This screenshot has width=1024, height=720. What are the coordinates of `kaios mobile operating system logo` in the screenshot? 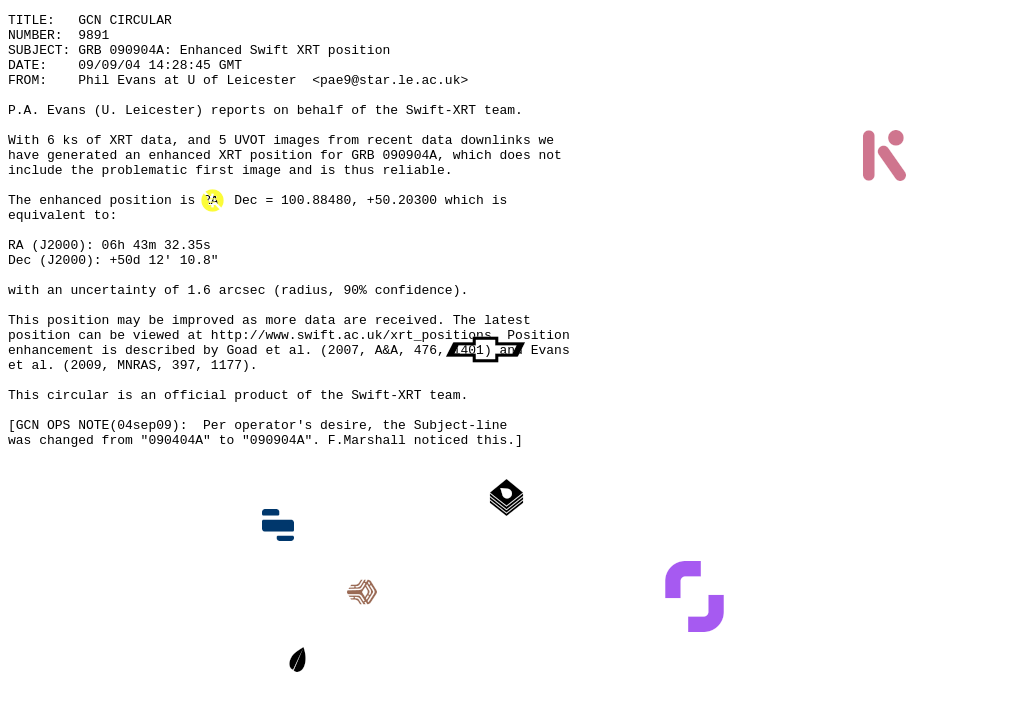 It's located at (884, 155).